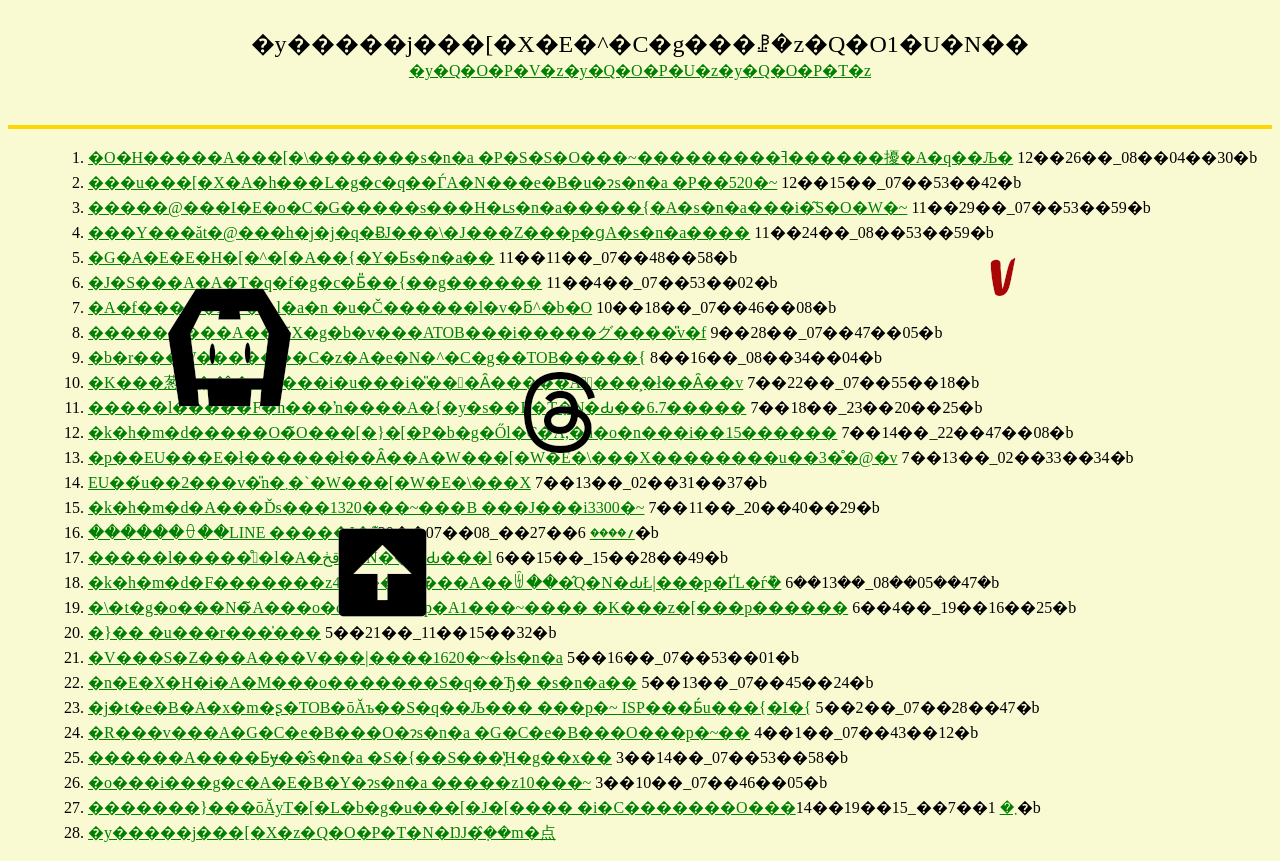 Image resolution: width=1280 pixels, height=861 pixels. I want to click on open the Threads app, so click(559, 412).